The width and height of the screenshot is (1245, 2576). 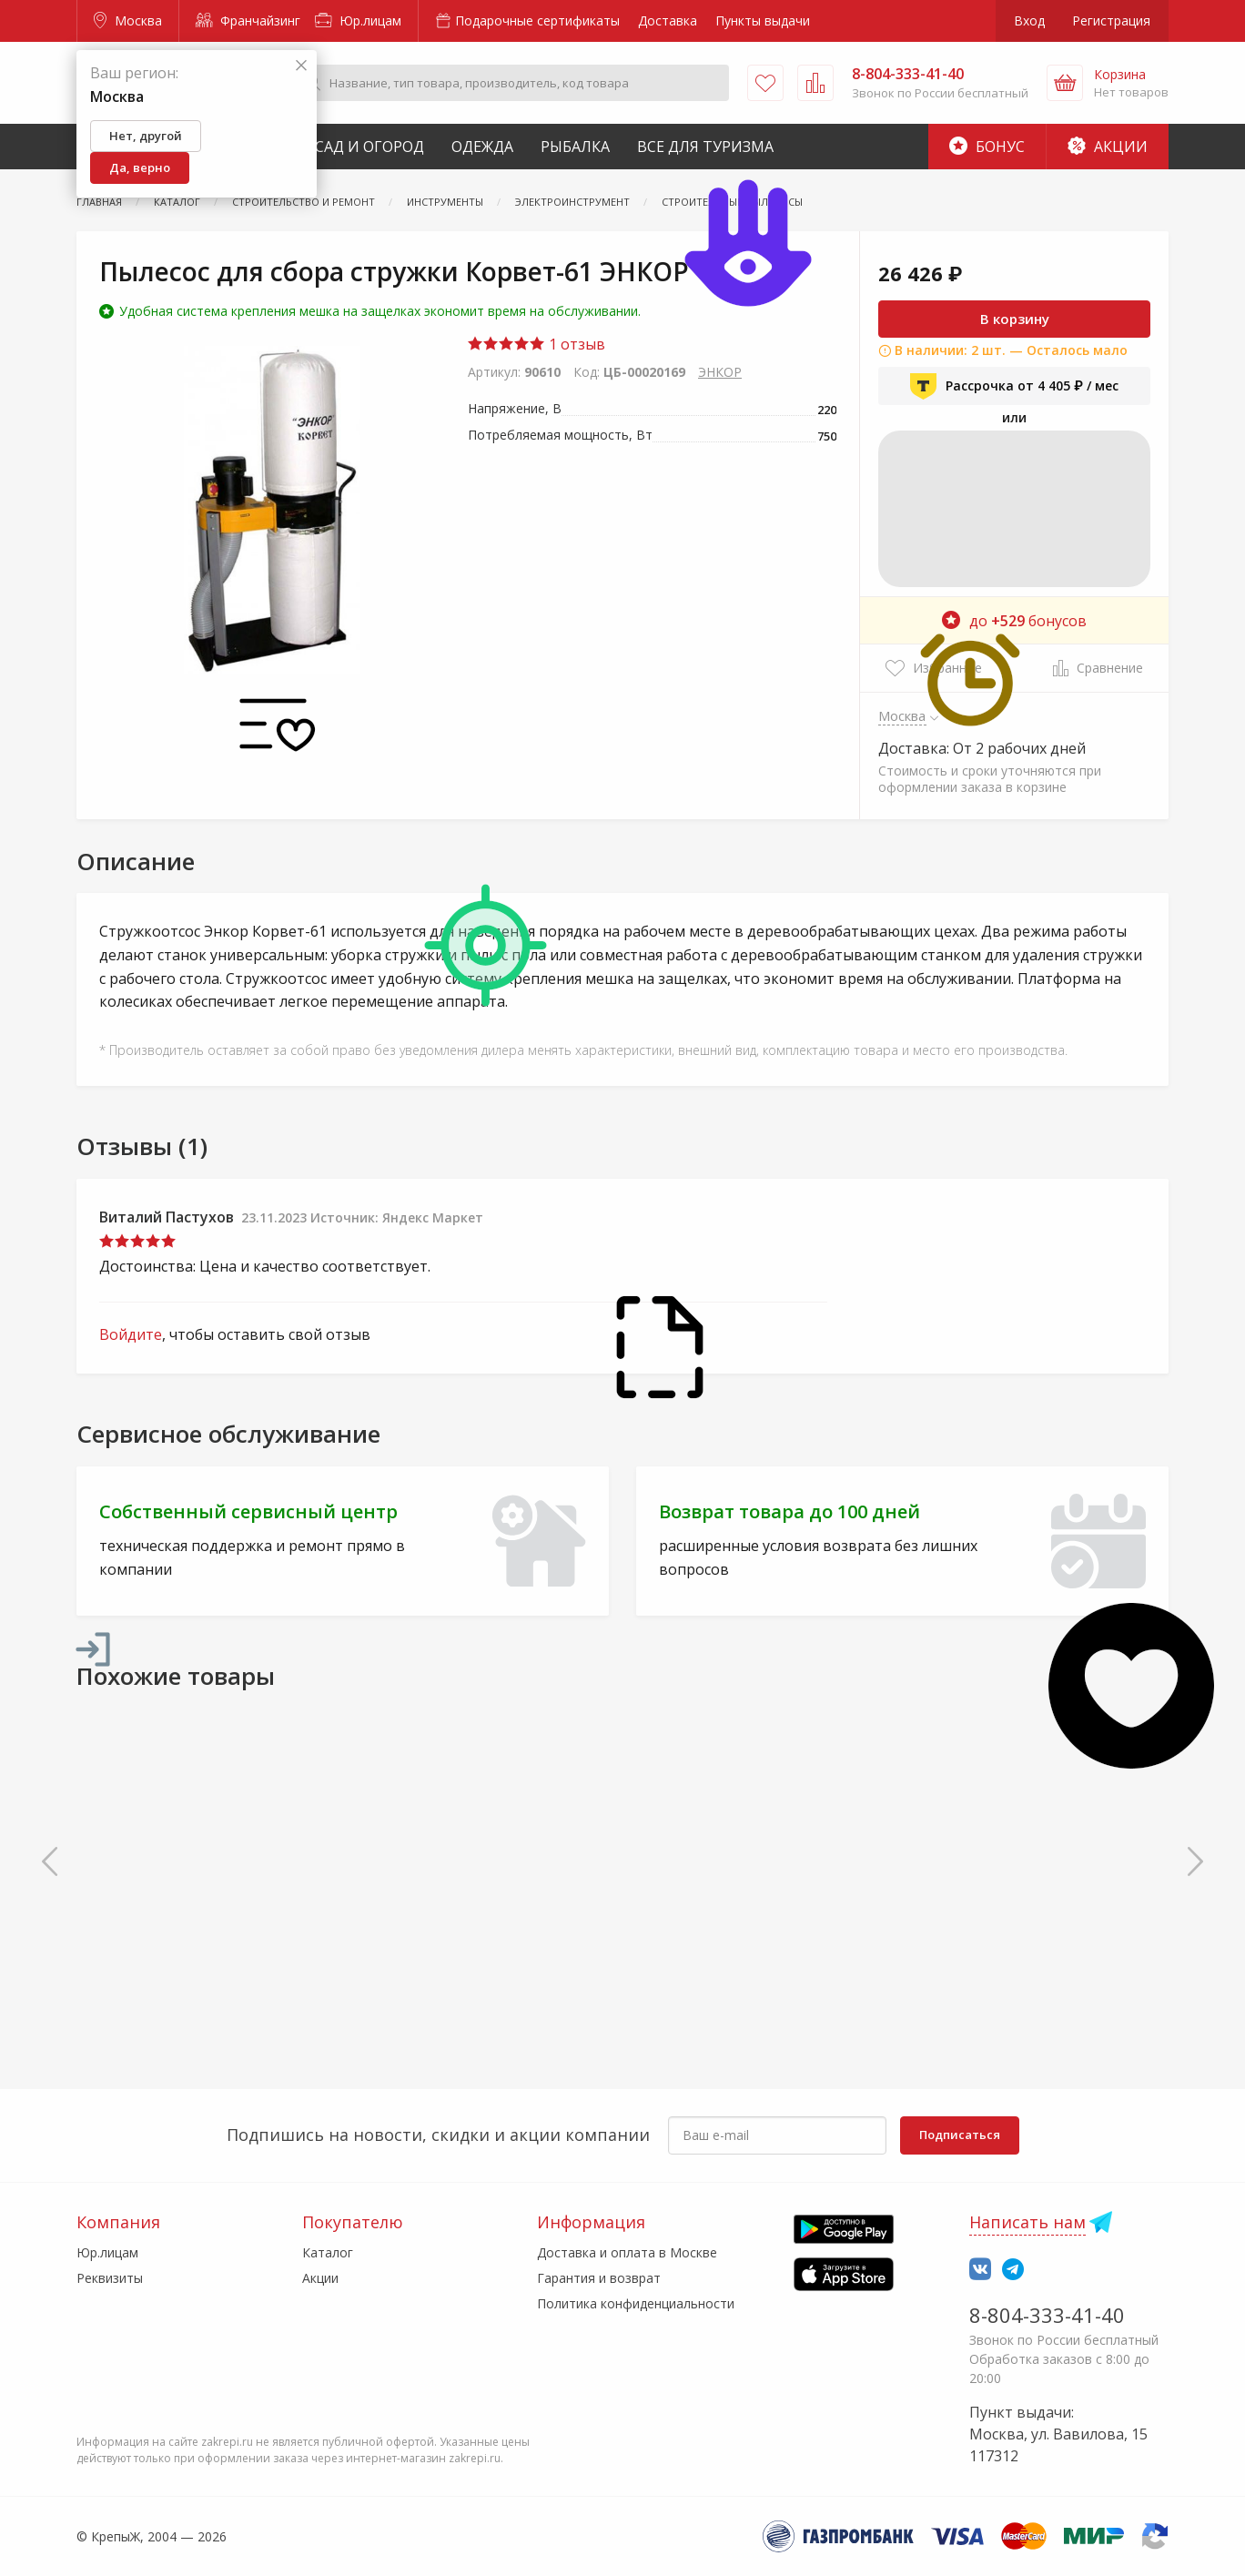 What do you see at coordinates (273, 724) in the screenshot?
I see `view your favorites list` at bounding box center [273, 724].